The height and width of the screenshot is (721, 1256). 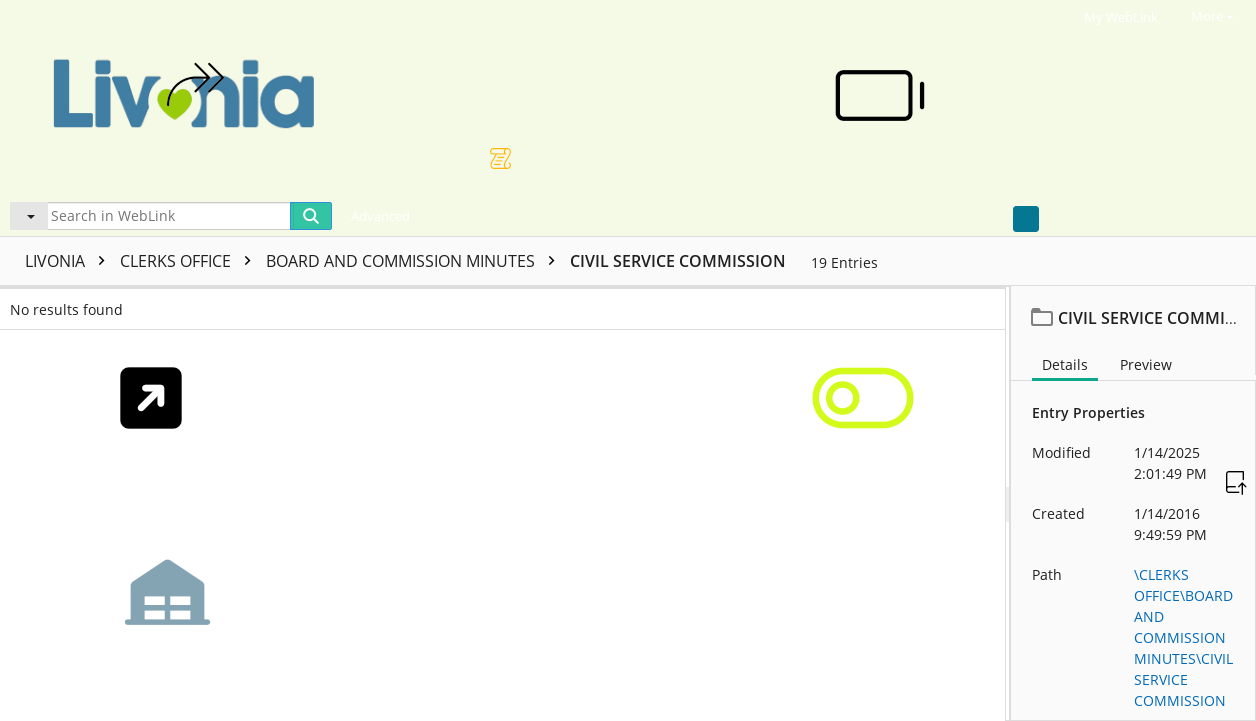 What do you see at coordinates (500, 158) in the screenshot?
I see `view activity log or history` at bounding box center [500, 158].